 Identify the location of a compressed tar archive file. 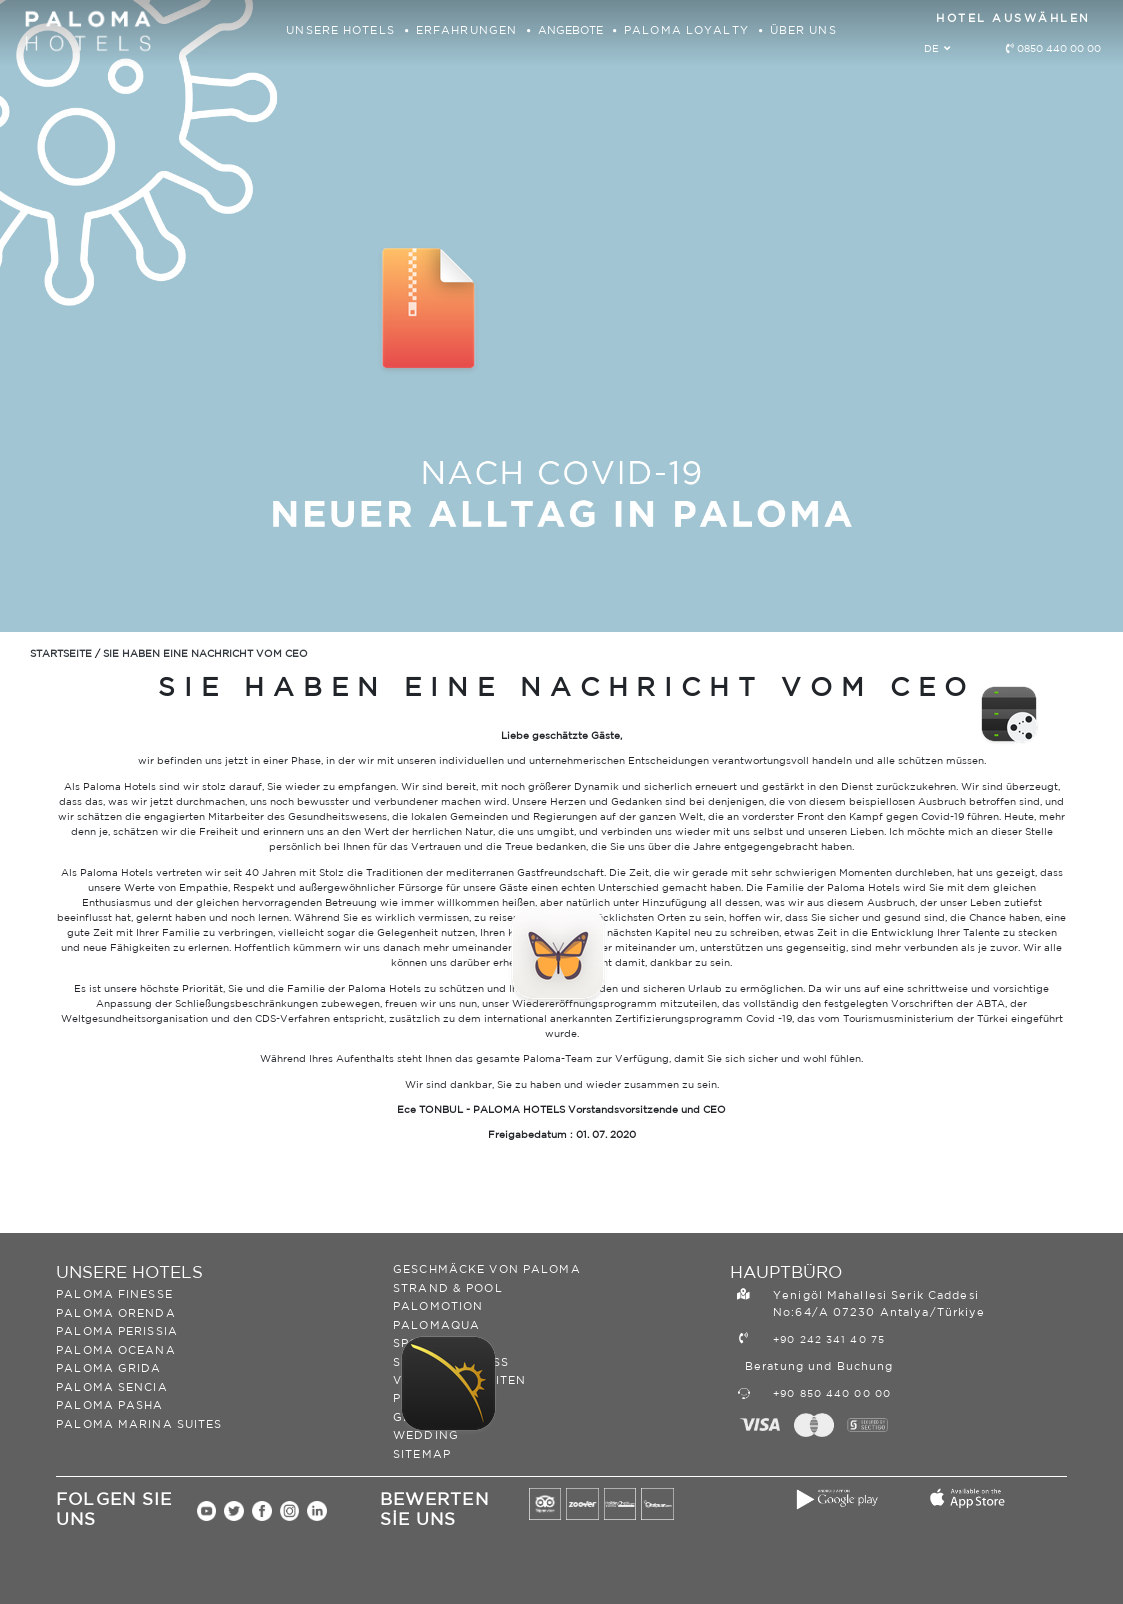
(428, 310).